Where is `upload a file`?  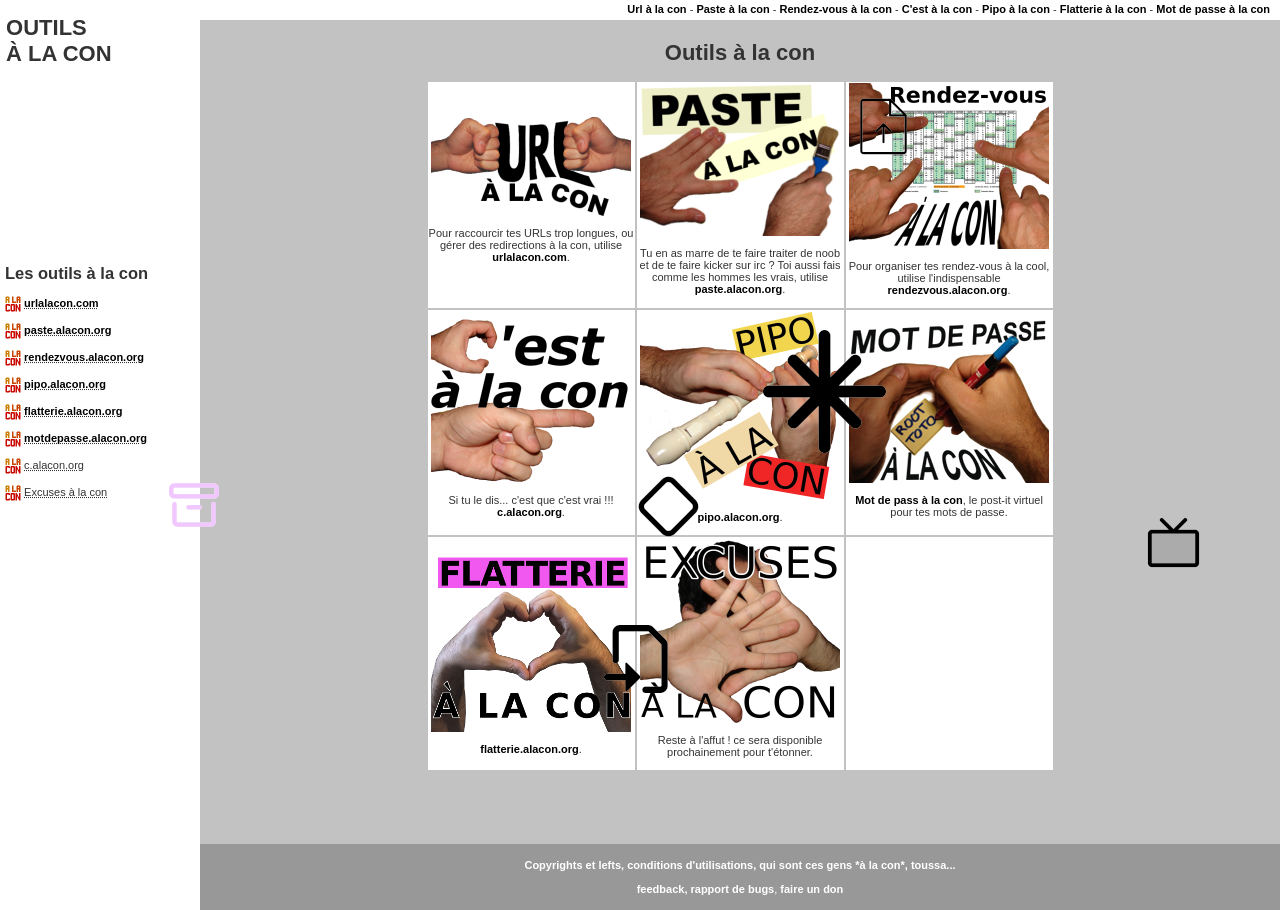 upload a file is located at coordinates (883, 126).